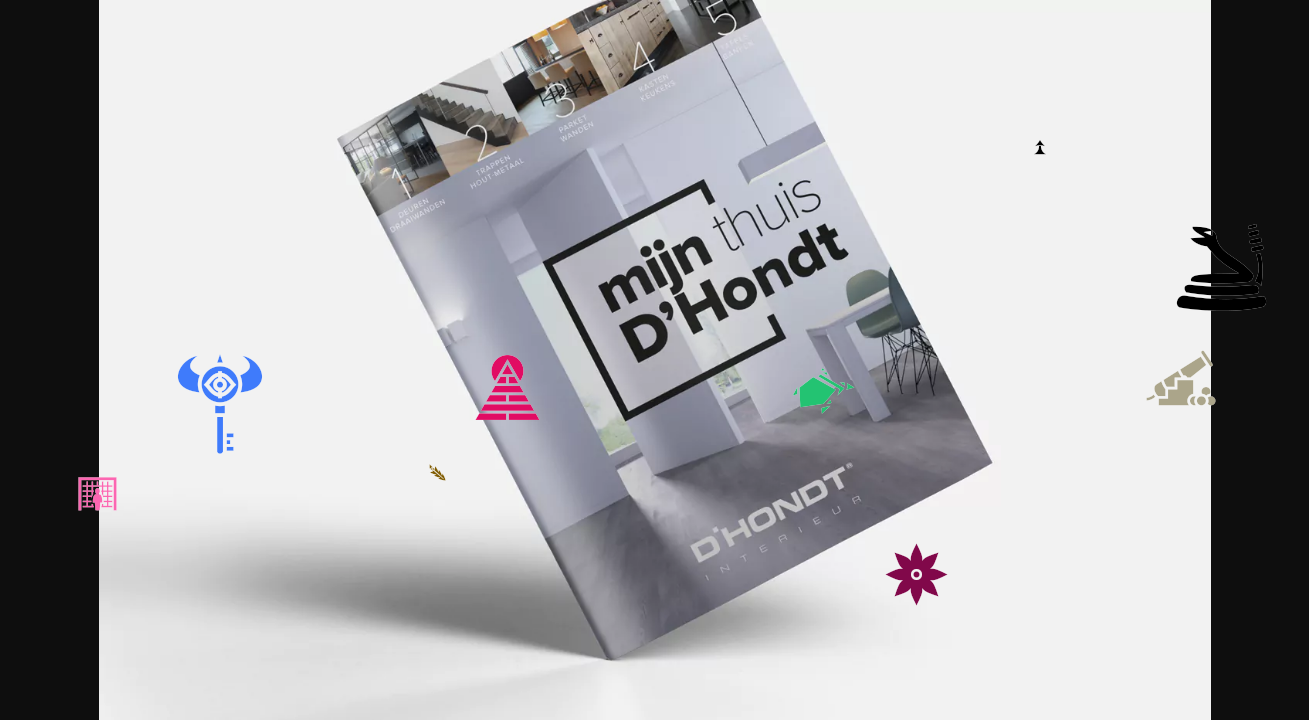  Describe the element at coordinates (507, 387) in the screenshot. I see `view historical landmarks or monuments` at that location.